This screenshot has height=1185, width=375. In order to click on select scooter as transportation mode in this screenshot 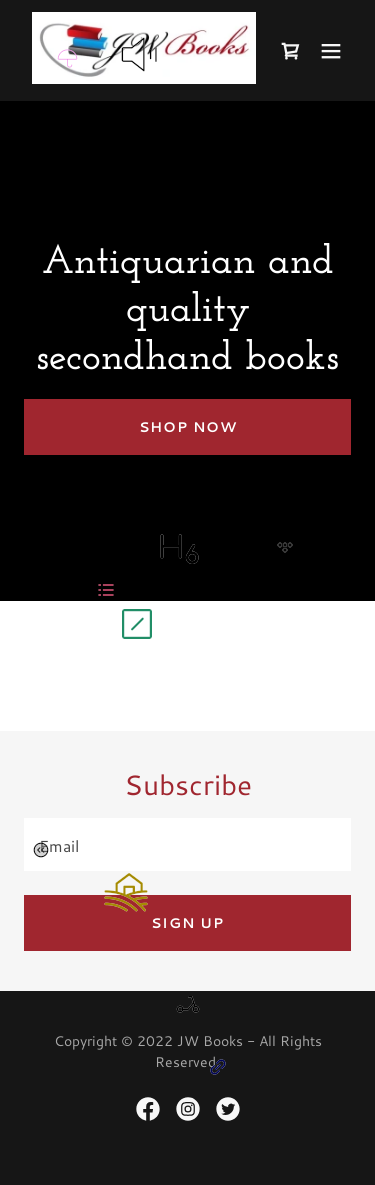, I will do `click(188, 1005)`.